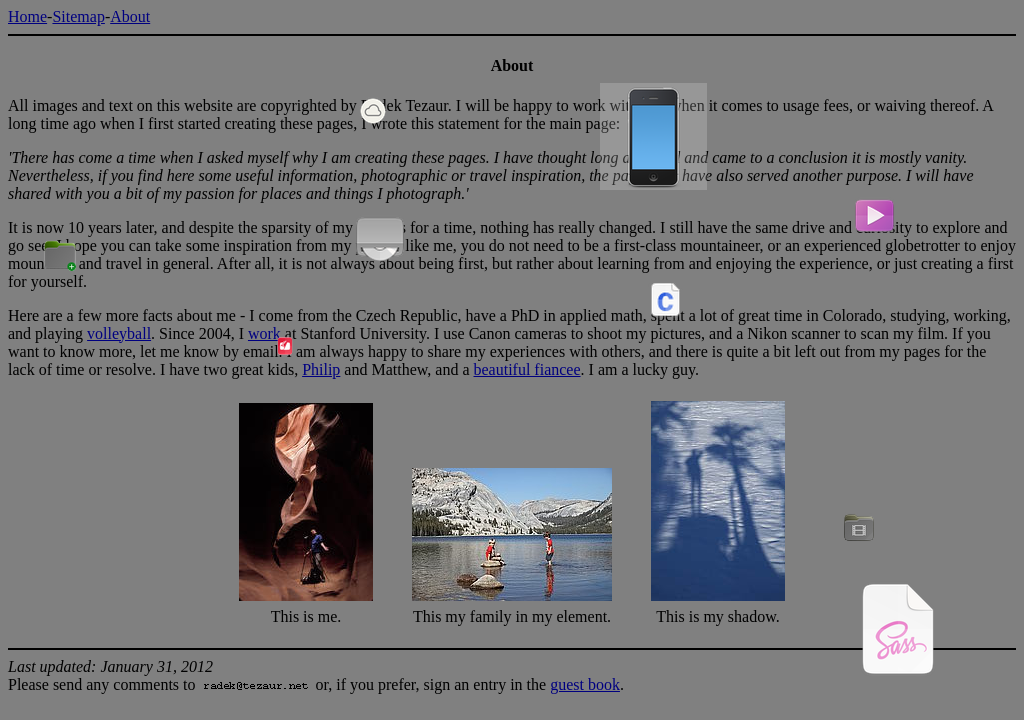 The width and height of the screenshot is (1024, 720). What do you see at coordinates (60, 255) in the screenshot?
I see `create a new folder` at bounding box center [60, 255].